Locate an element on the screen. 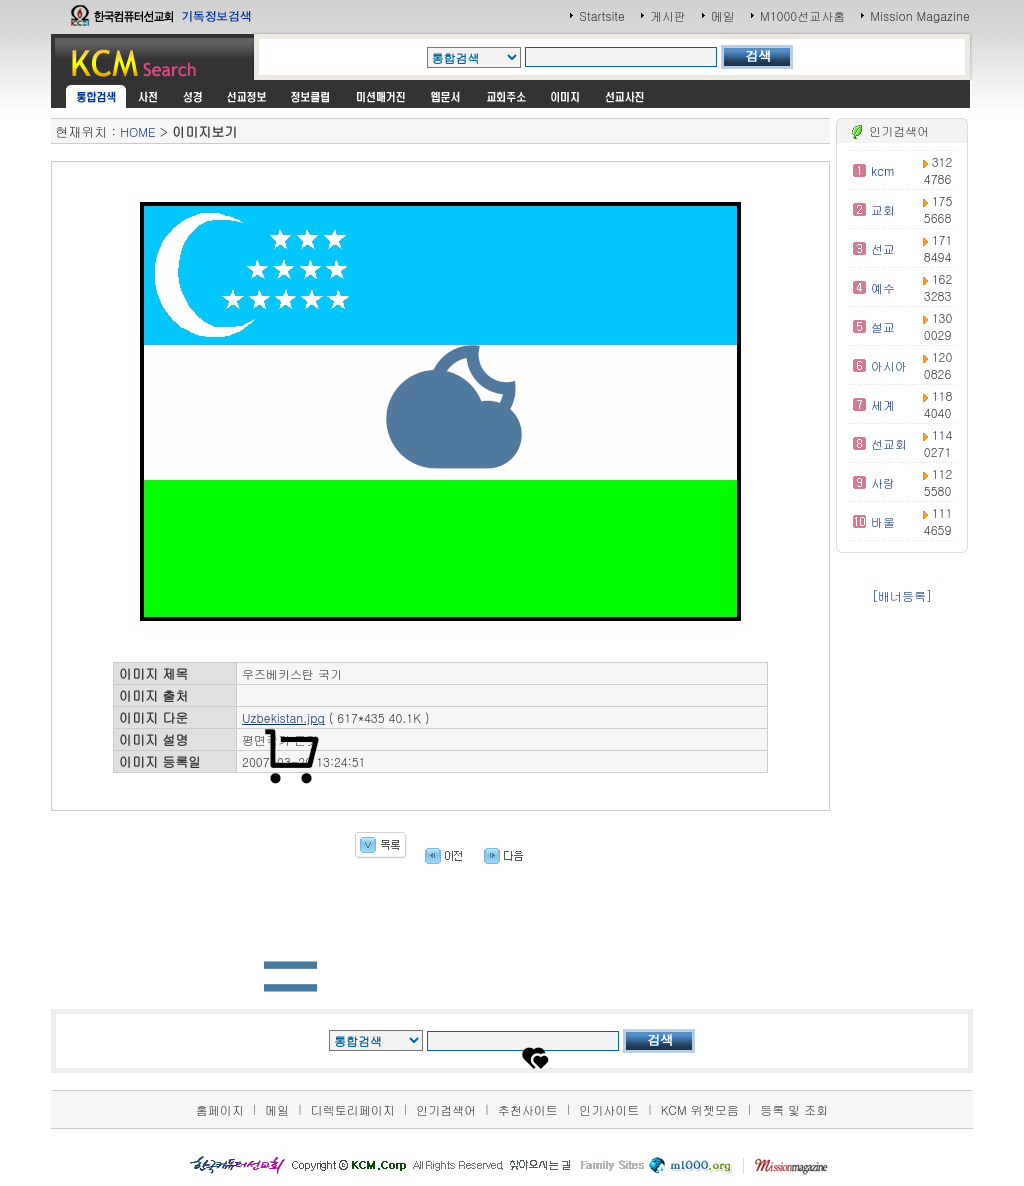  indicates partly cloudy night weather is located at coordinates (454, 413).